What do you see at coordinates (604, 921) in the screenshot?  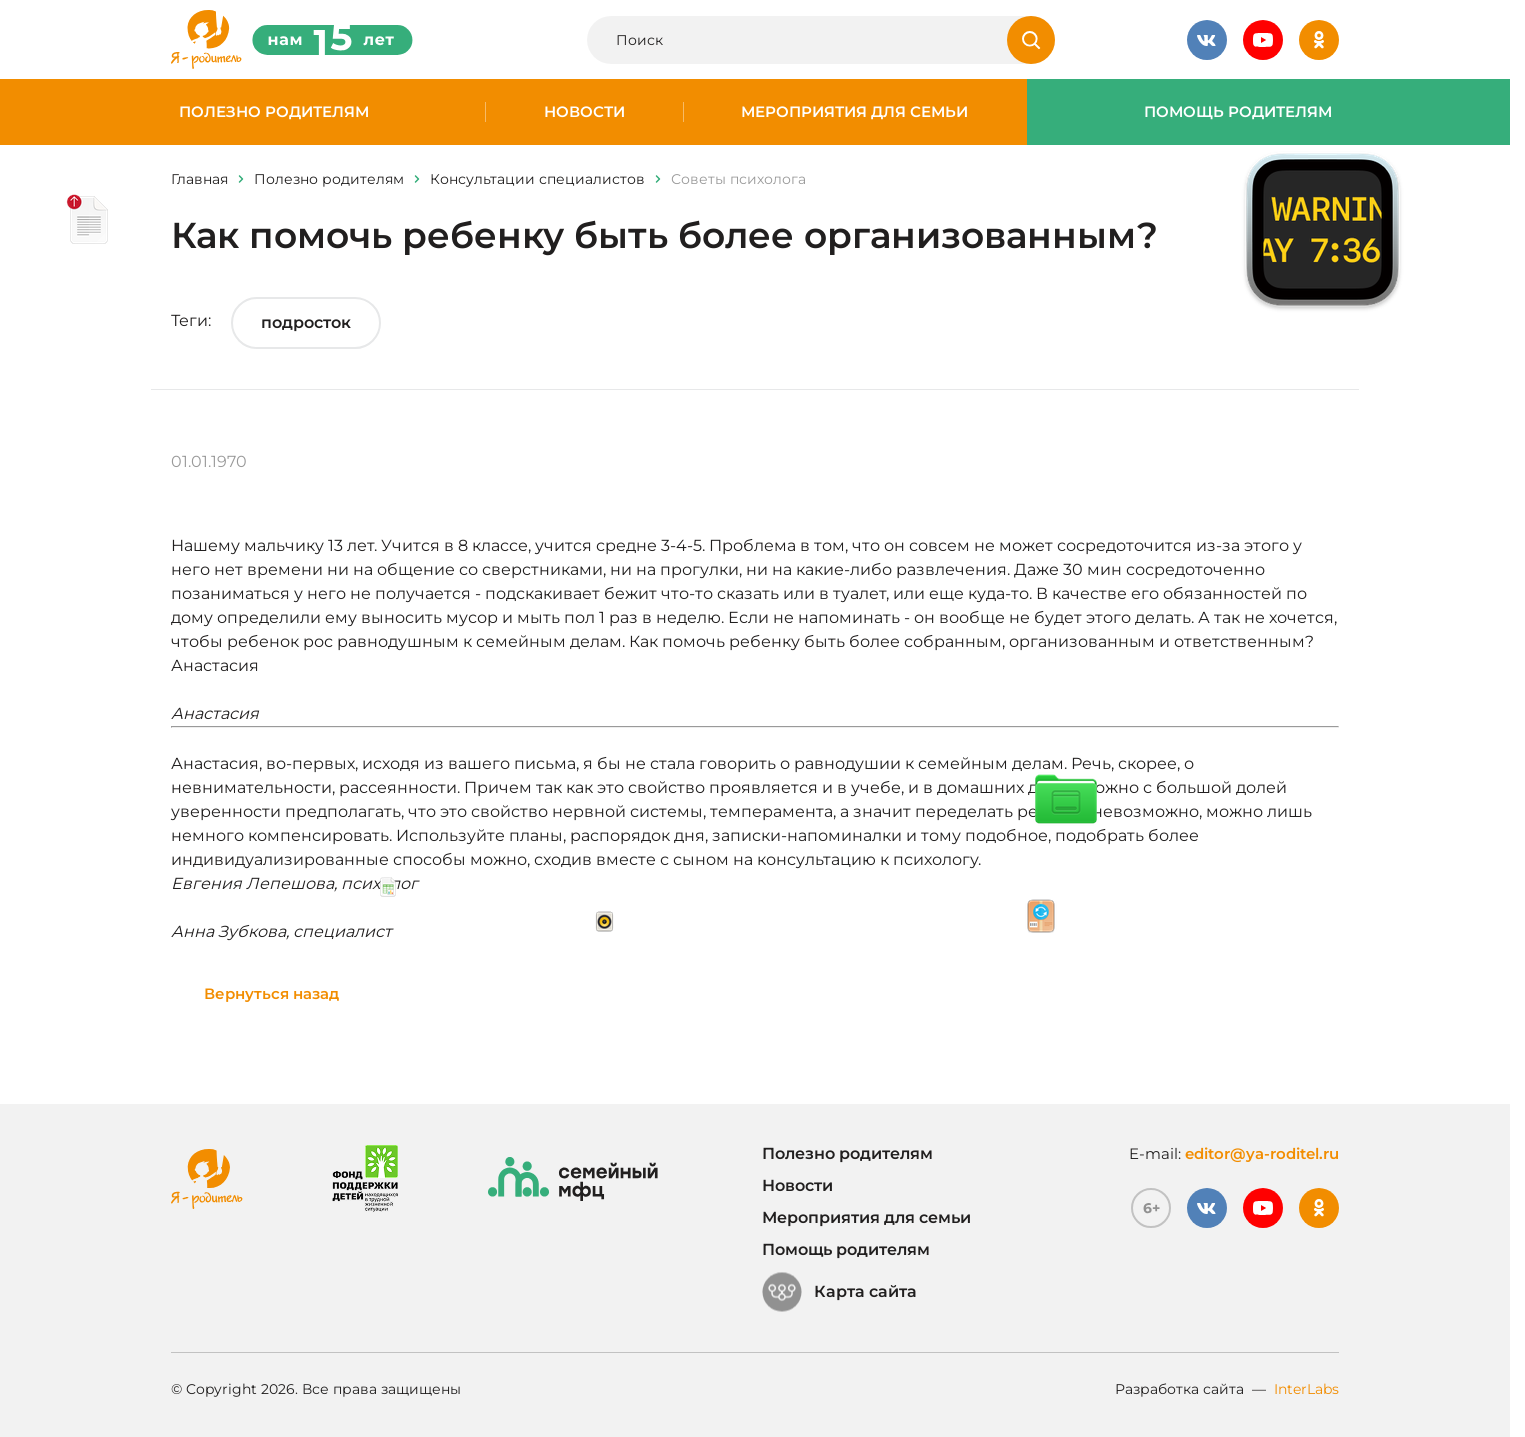 I see `open sound or audio settings panel` at bounding box center [604, 921].